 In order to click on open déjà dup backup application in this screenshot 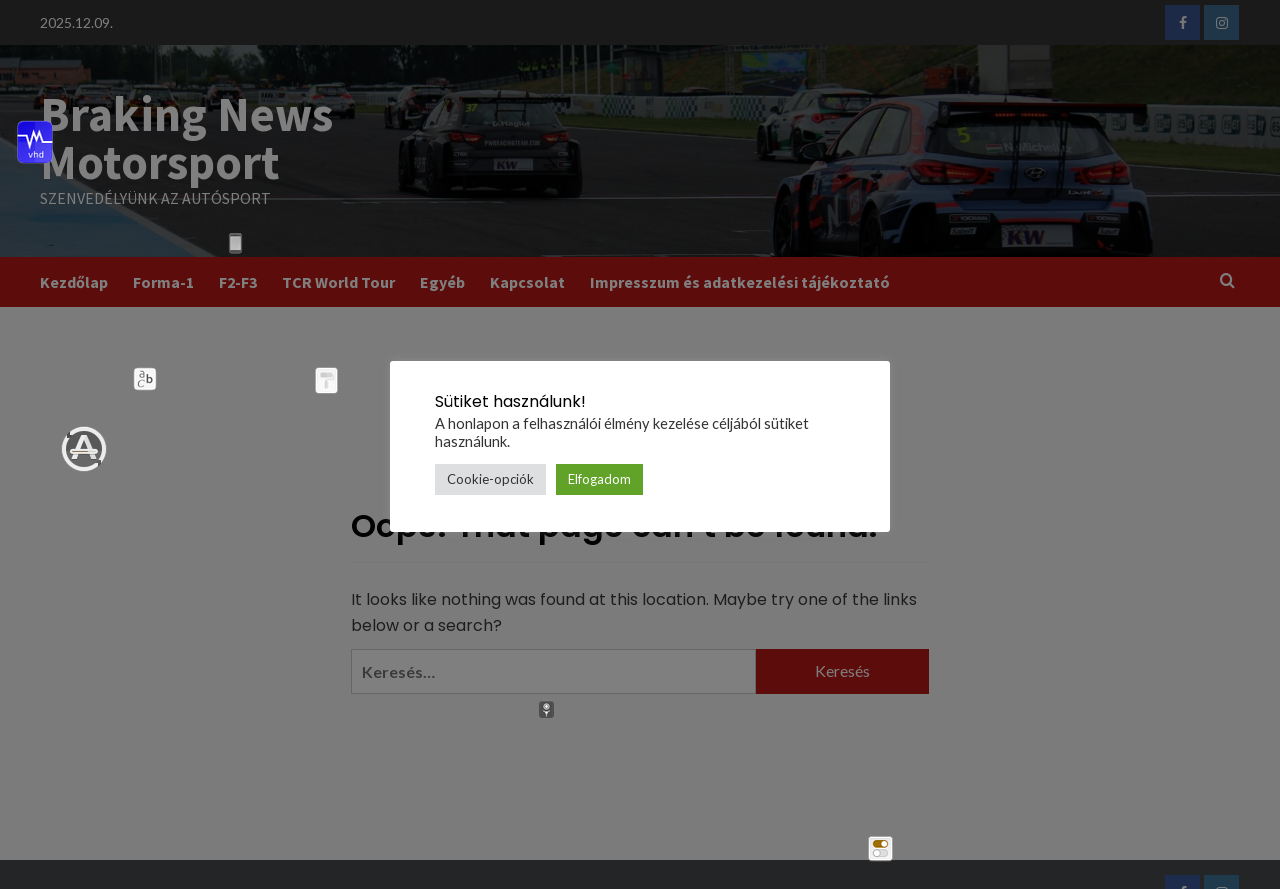, I will do `click(546, 709)`.